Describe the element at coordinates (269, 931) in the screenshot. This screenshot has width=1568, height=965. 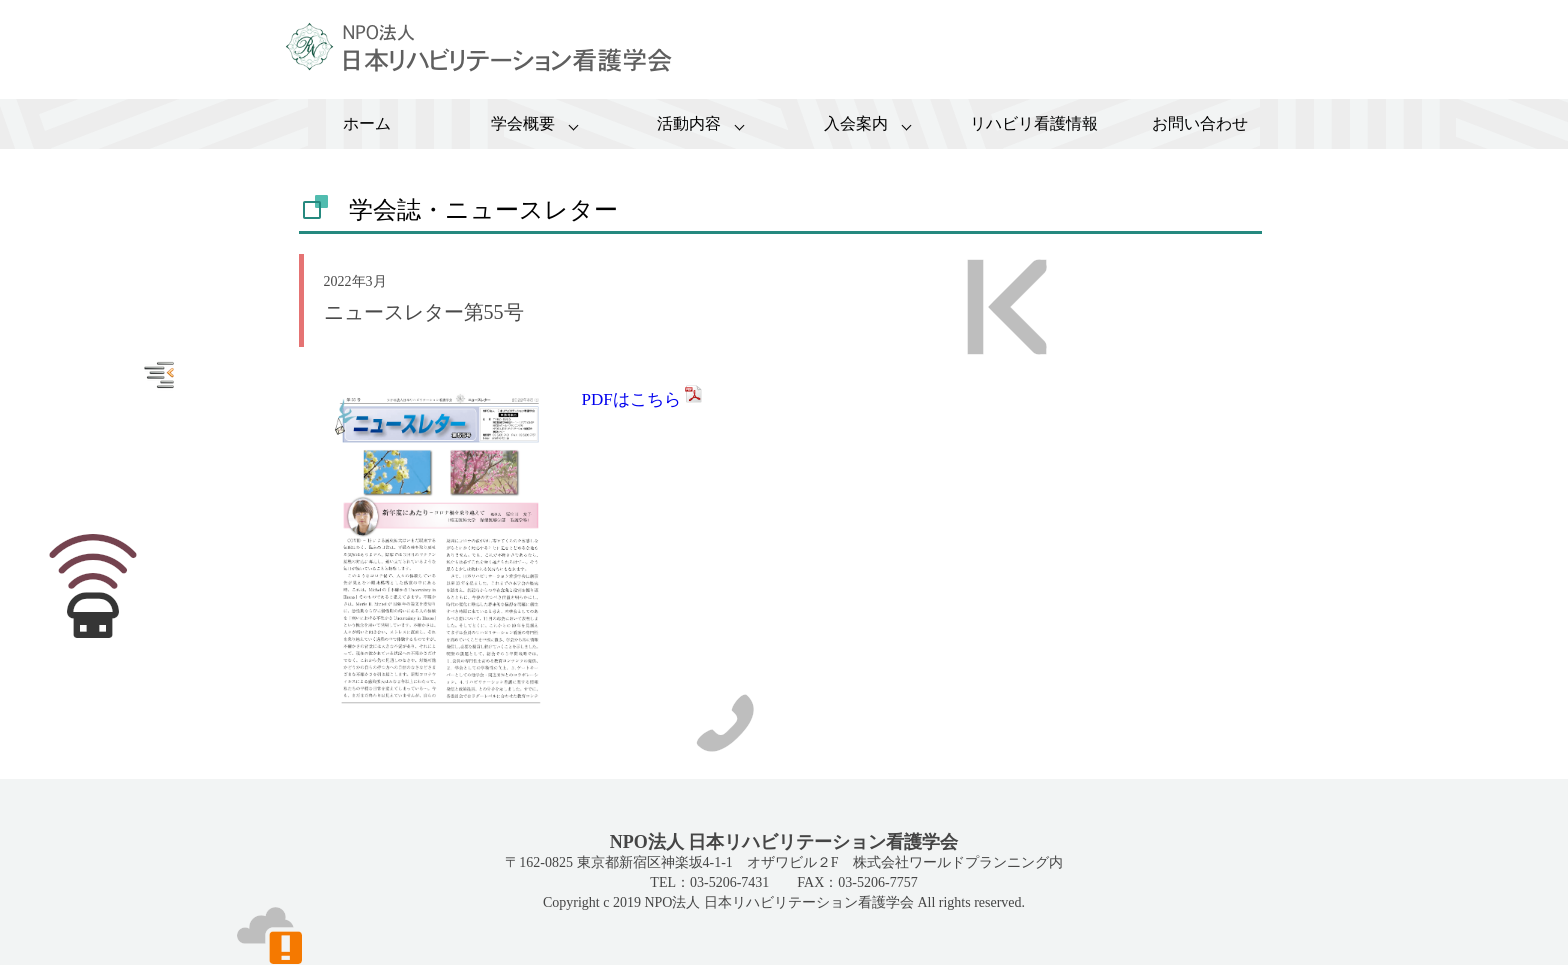
I see `indicates a severe weather alert or warning` at that location.